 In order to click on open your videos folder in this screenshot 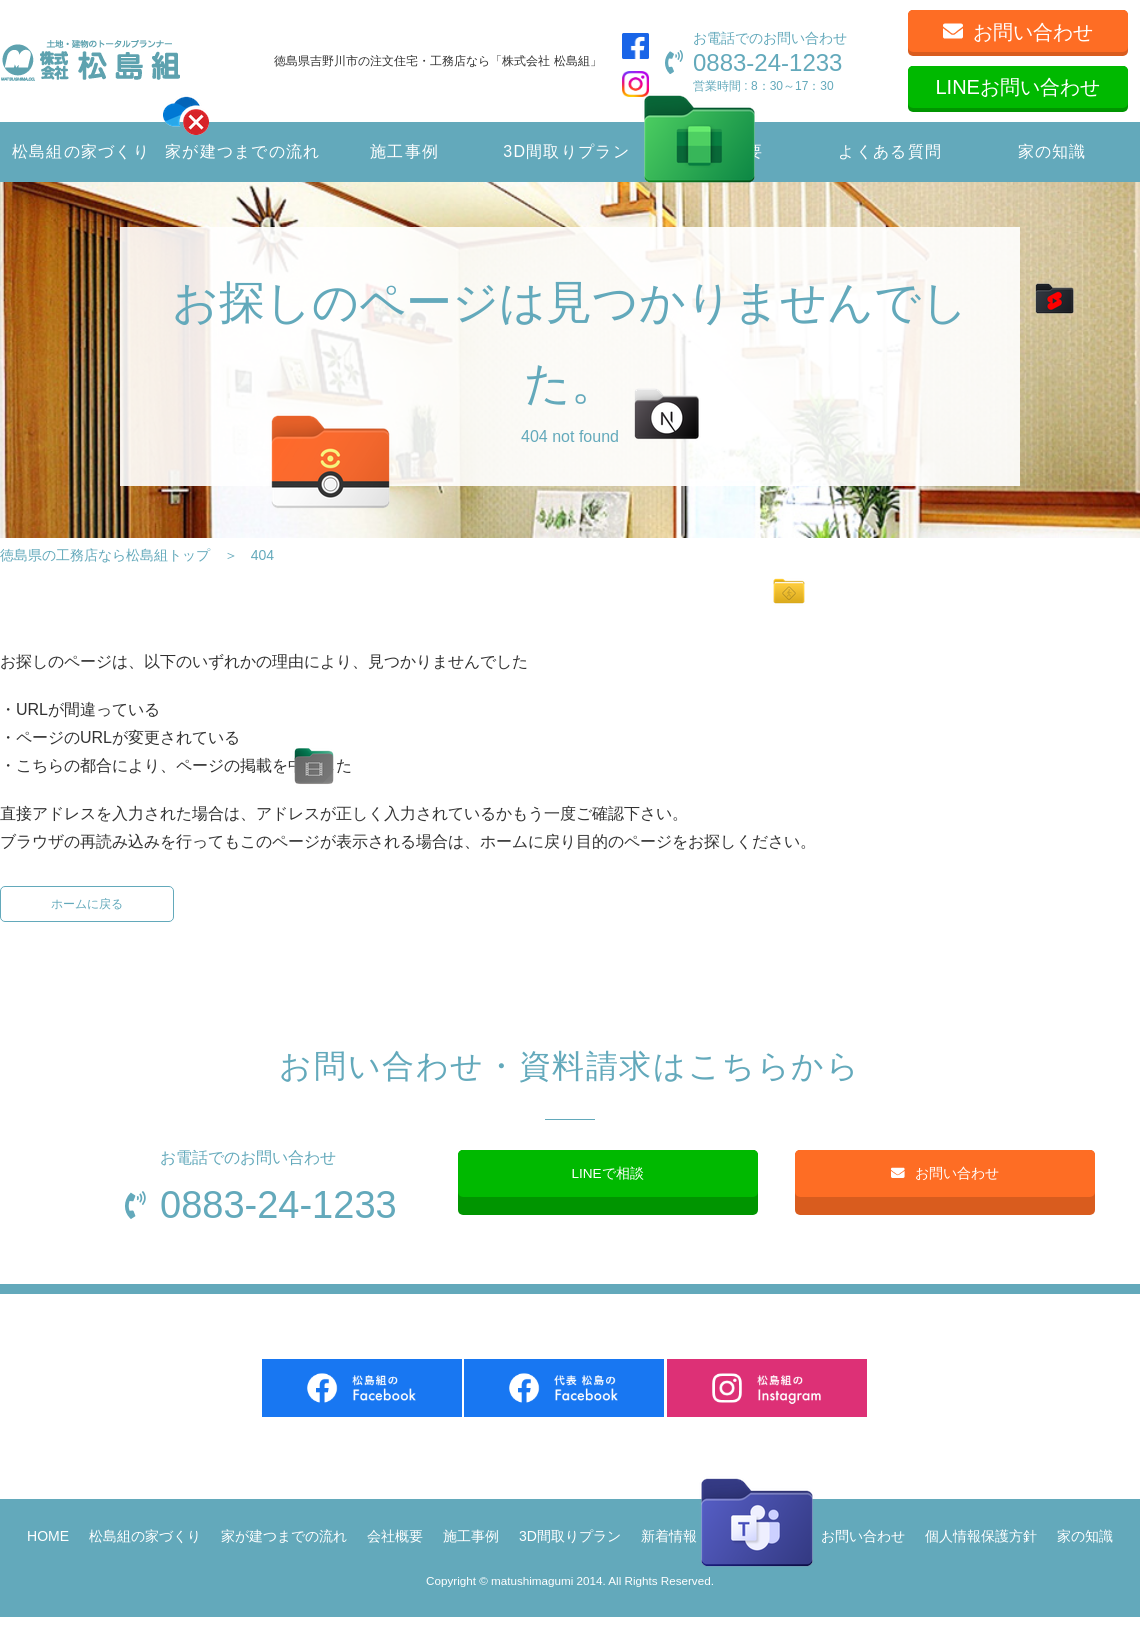, I will do `click(314, 766)`.